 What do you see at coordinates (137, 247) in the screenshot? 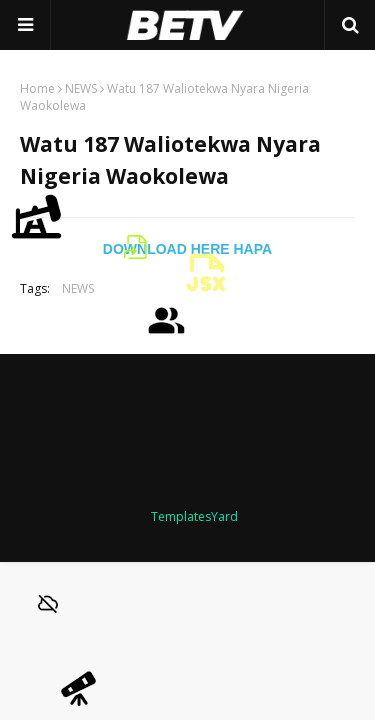
I see `open a linked or referenced file` at bounding box center [137, 247].